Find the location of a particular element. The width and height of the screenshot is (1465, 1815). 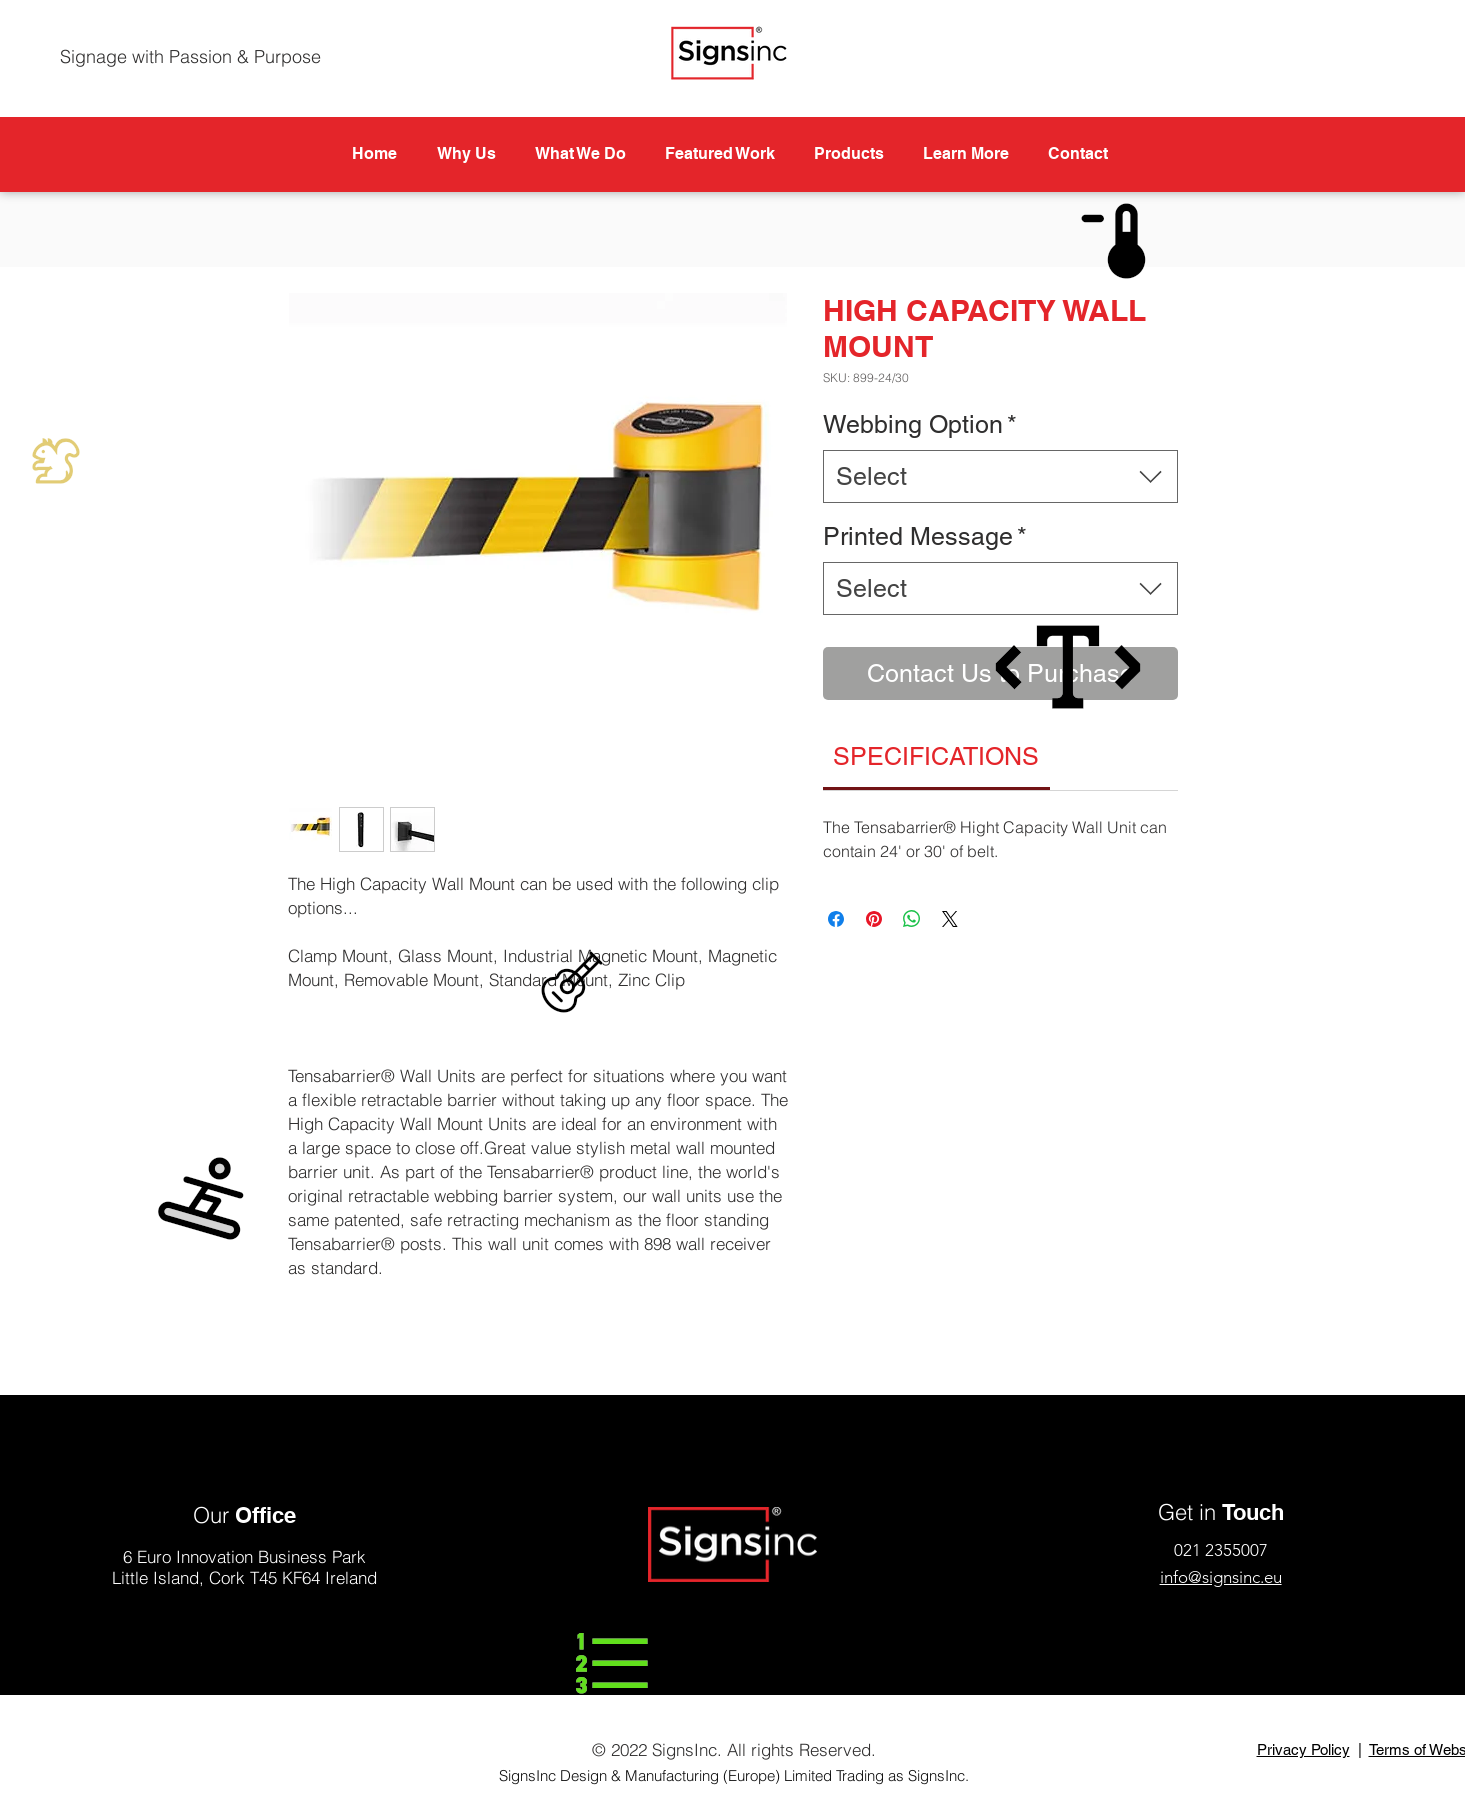

represents a function or method parameter is located at coordinates (1068, 667).